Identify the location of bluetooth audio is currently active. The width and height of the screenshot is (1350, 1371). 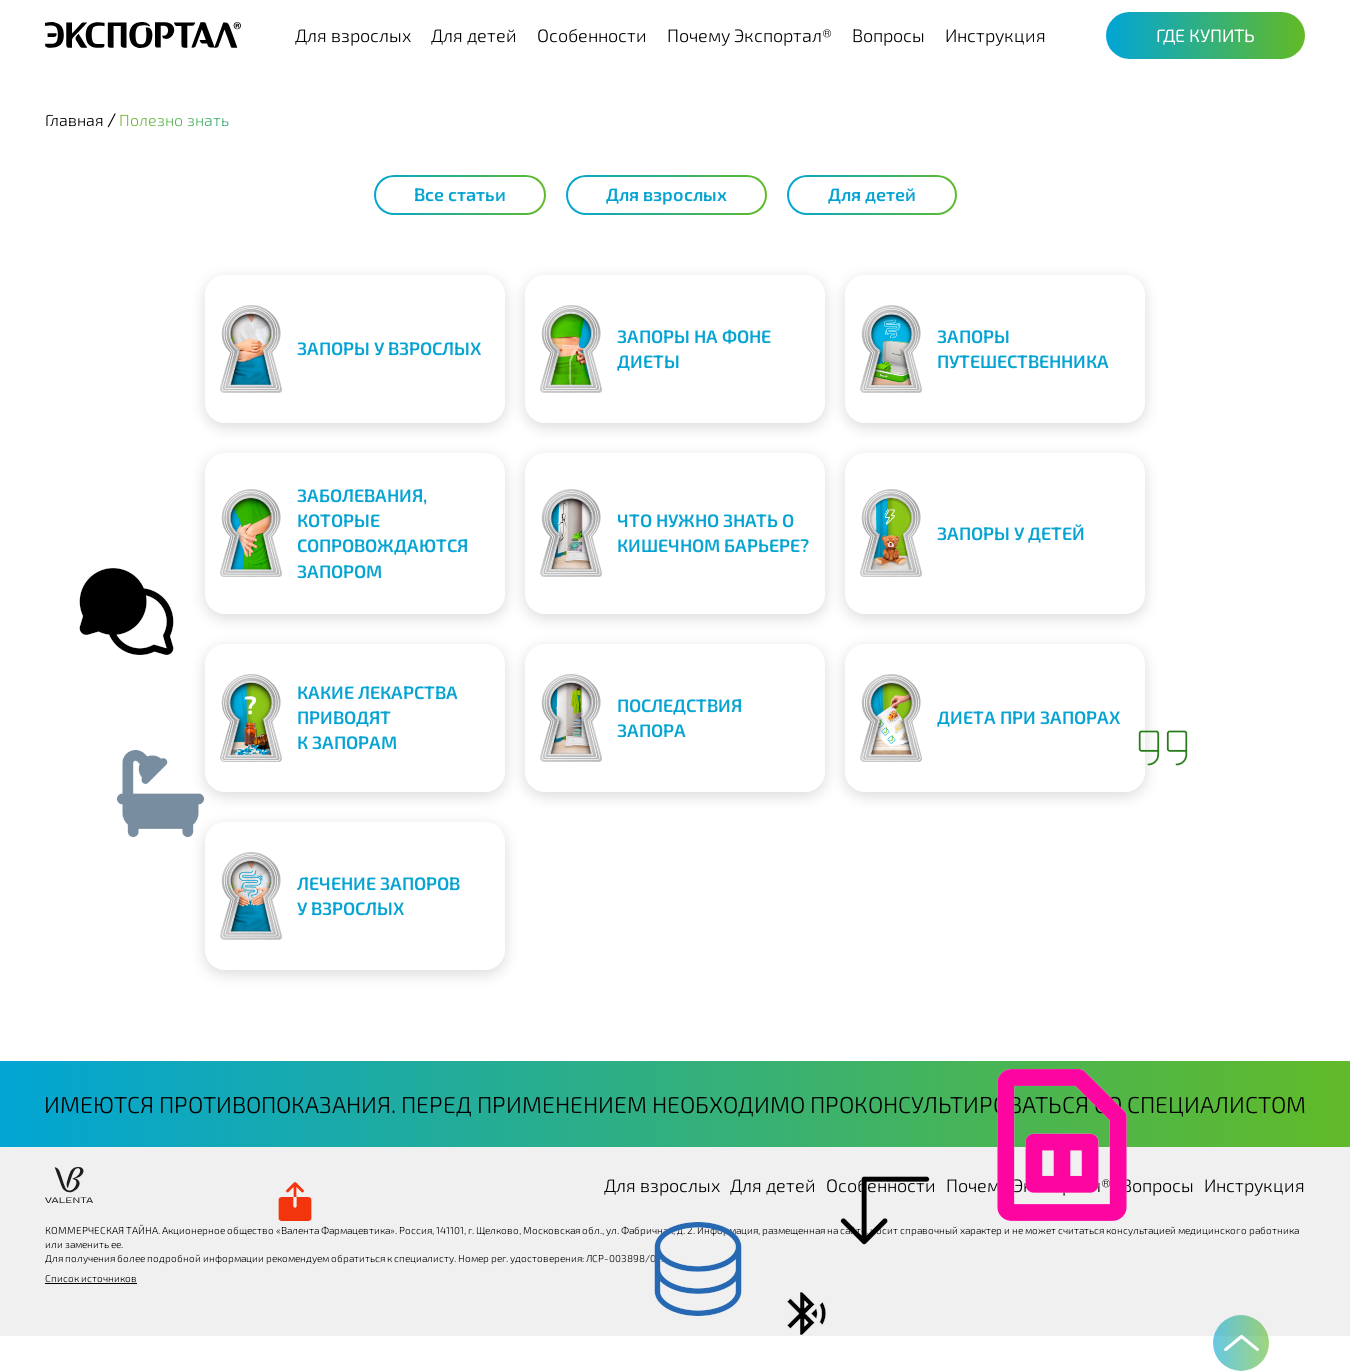
(806, 1313).